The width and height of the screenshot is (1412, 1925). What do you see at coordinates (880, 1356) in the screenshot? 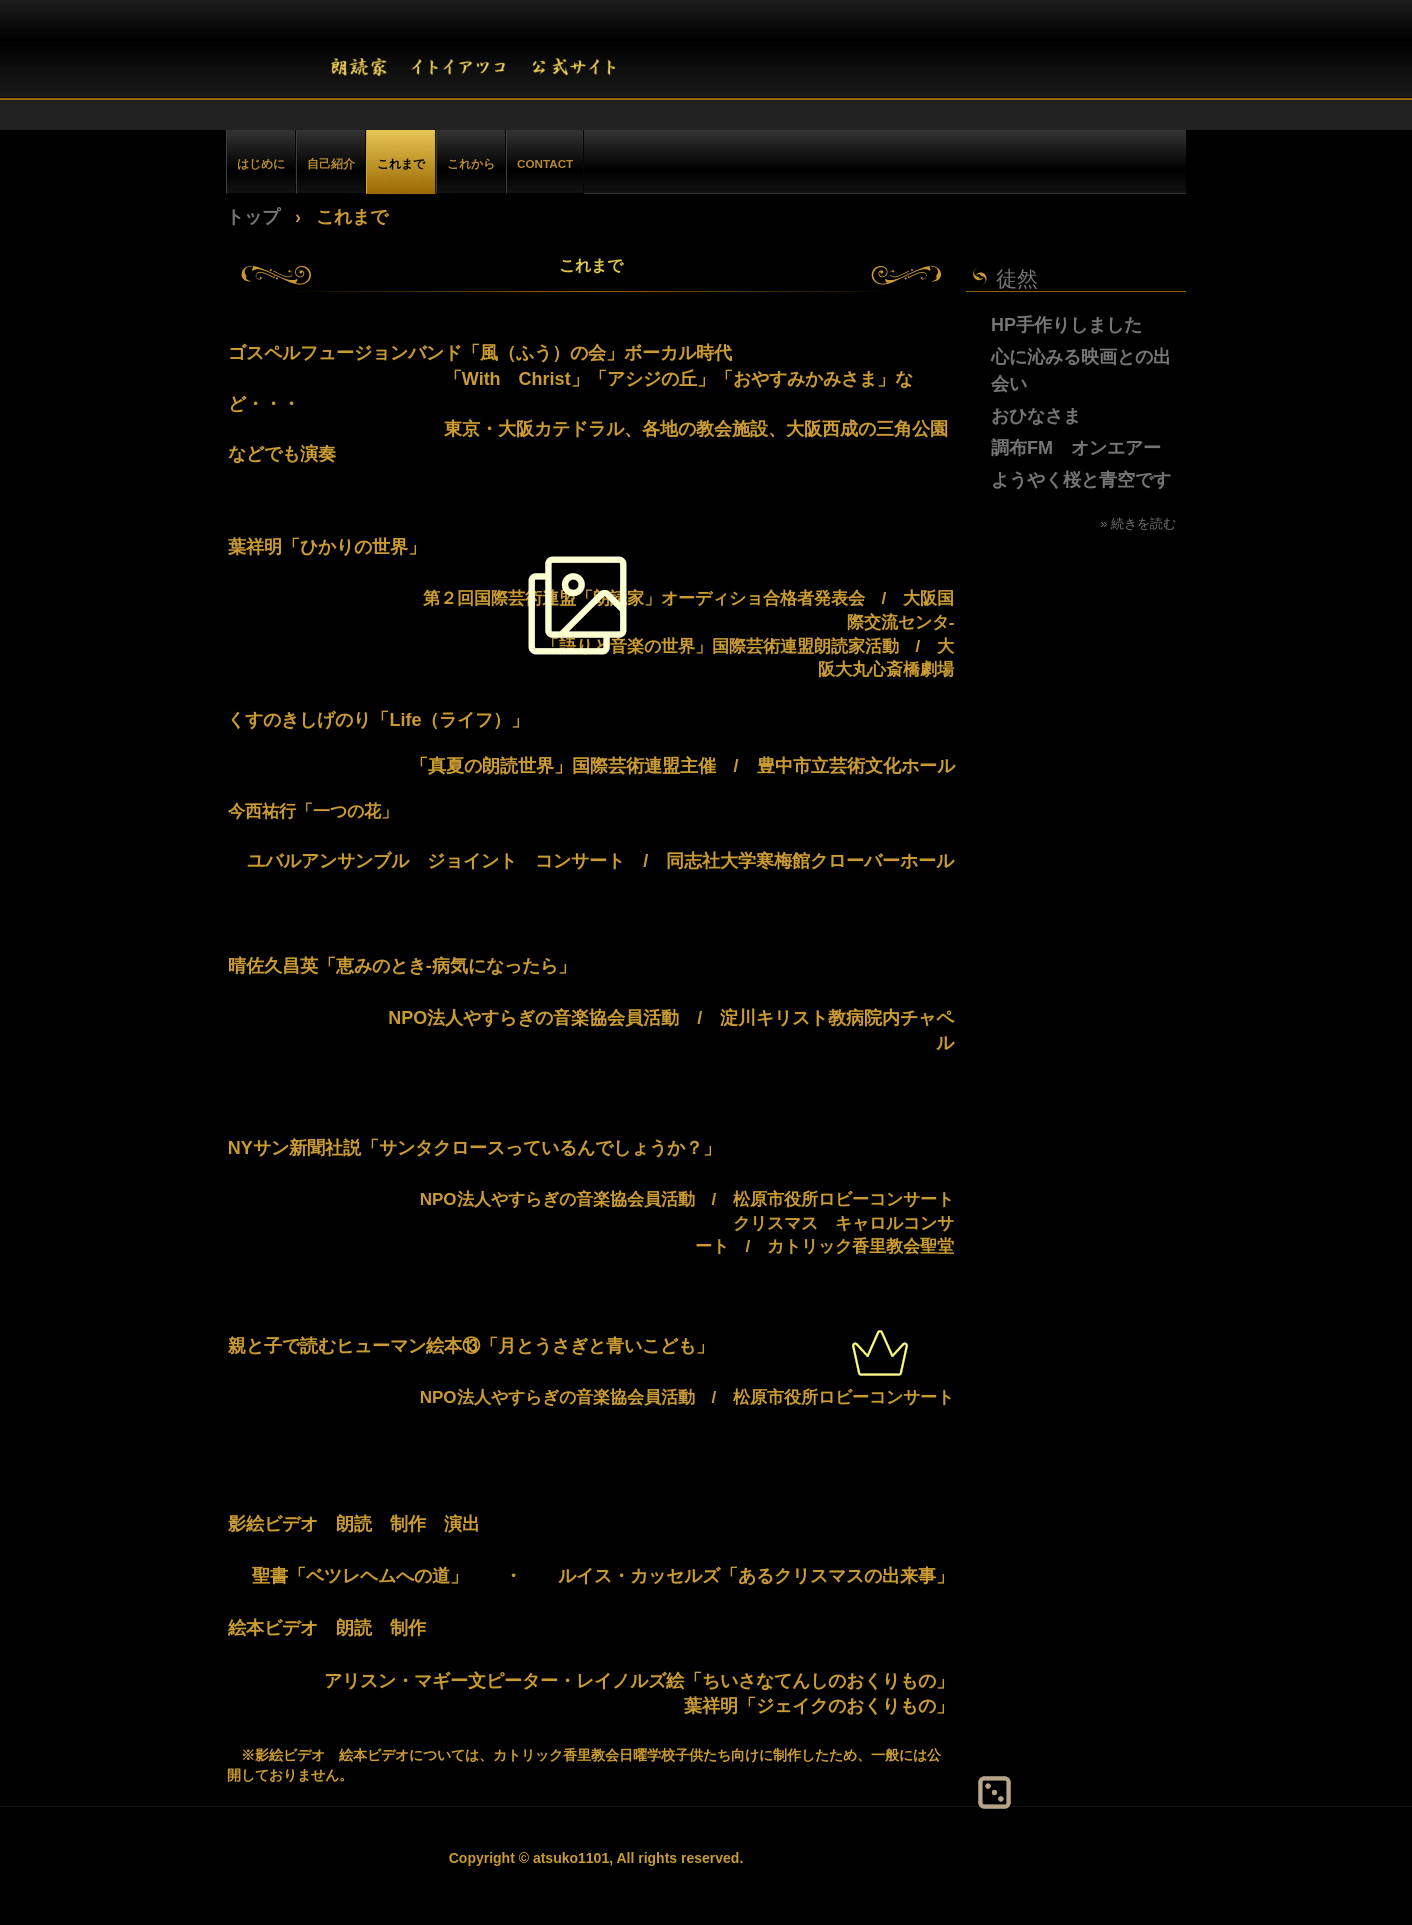
I see `indicates premium or pro membership status` at bounding box center [880, 1356].